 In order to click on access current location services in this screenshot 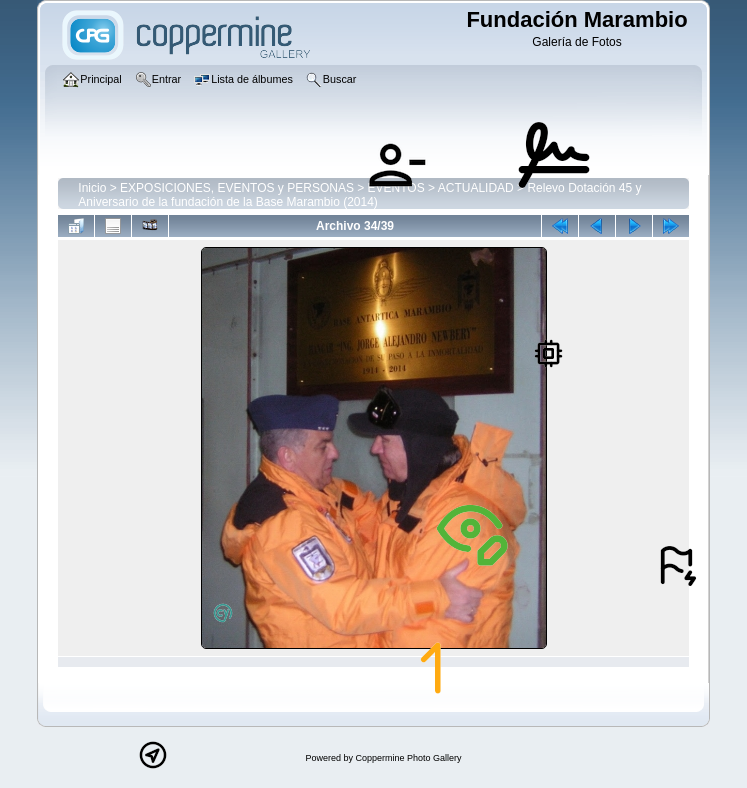, I will do `click(153, 755)`.